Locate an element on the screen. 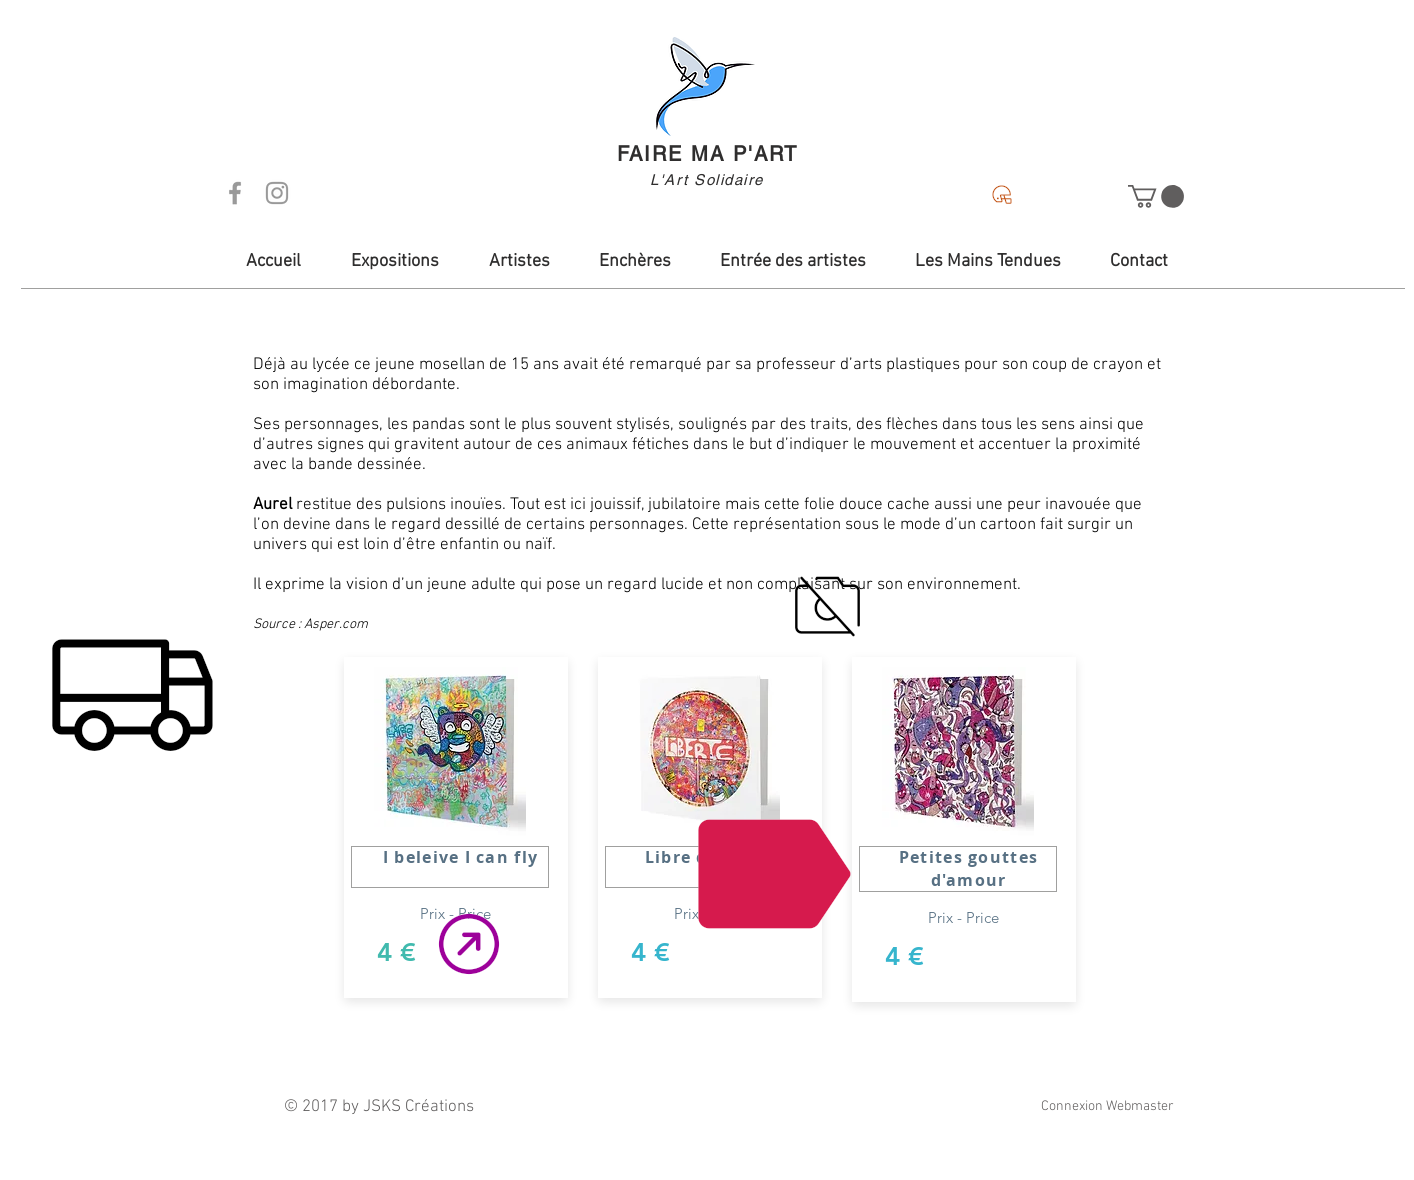 Image resolution: width=1414 pixels, height=1180 pixels. track your delivery status is located at coordinates (127, 687).